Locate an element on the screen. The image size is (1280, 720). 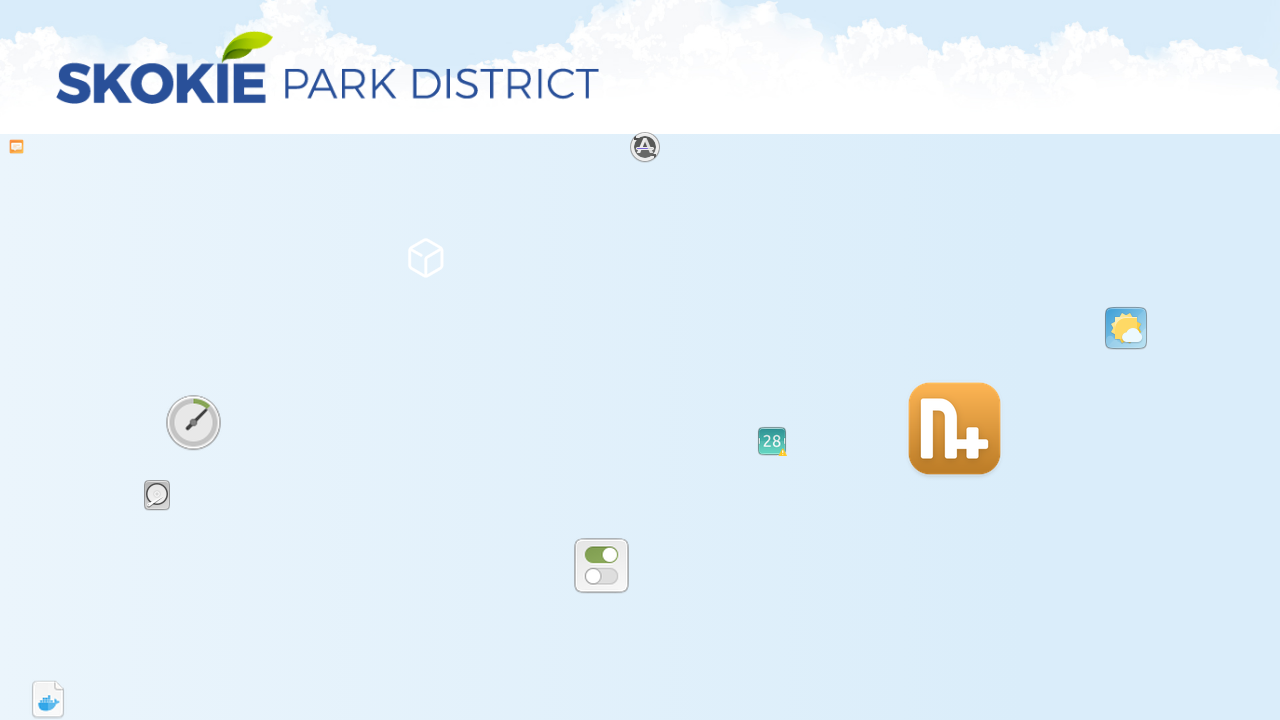
open 3D Viewer app is located at coordinates (426, 258).